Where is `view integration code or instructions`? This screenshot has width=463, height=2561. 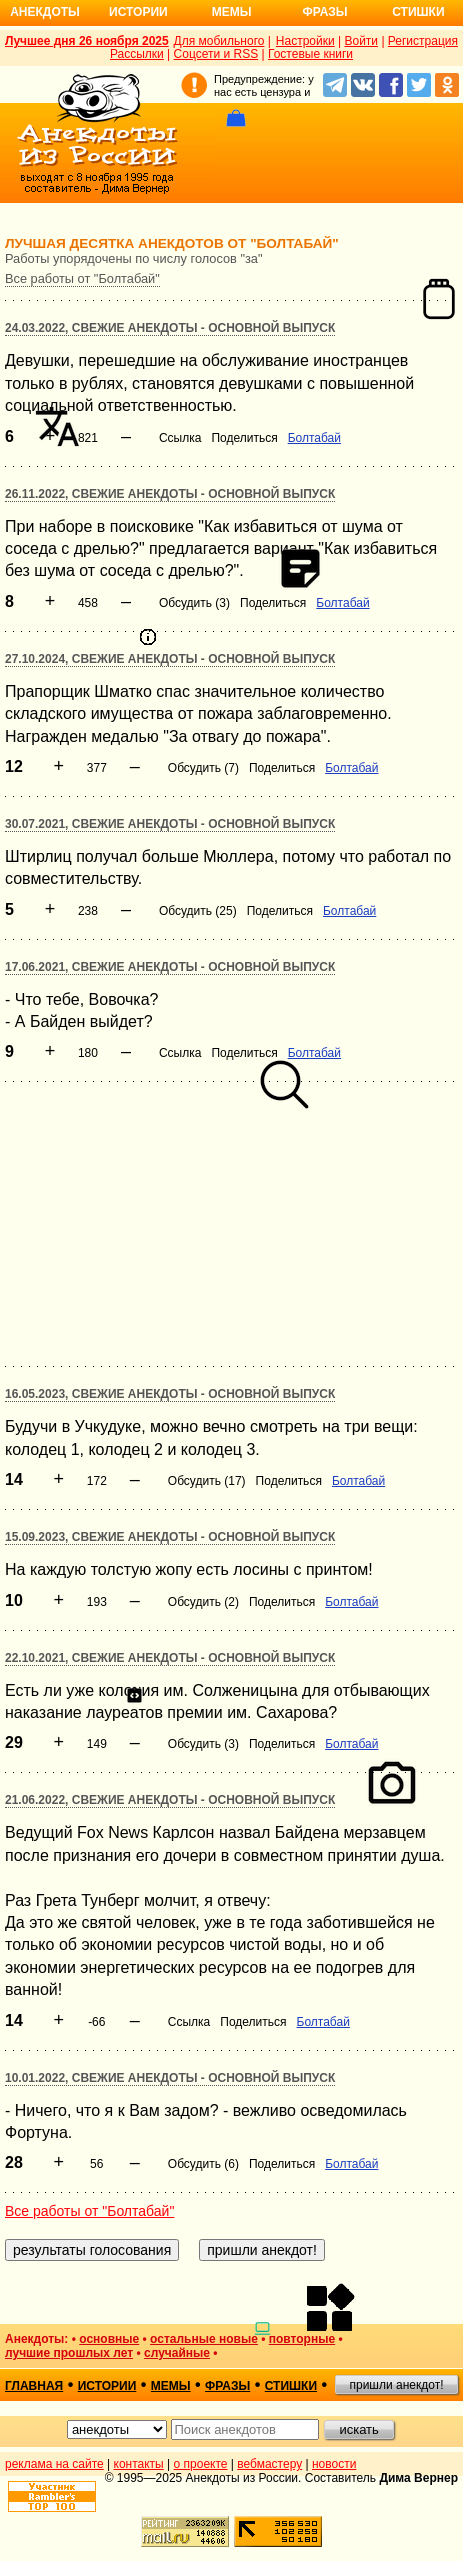
view integration code or instructions is located at coordinates (134, 1695).